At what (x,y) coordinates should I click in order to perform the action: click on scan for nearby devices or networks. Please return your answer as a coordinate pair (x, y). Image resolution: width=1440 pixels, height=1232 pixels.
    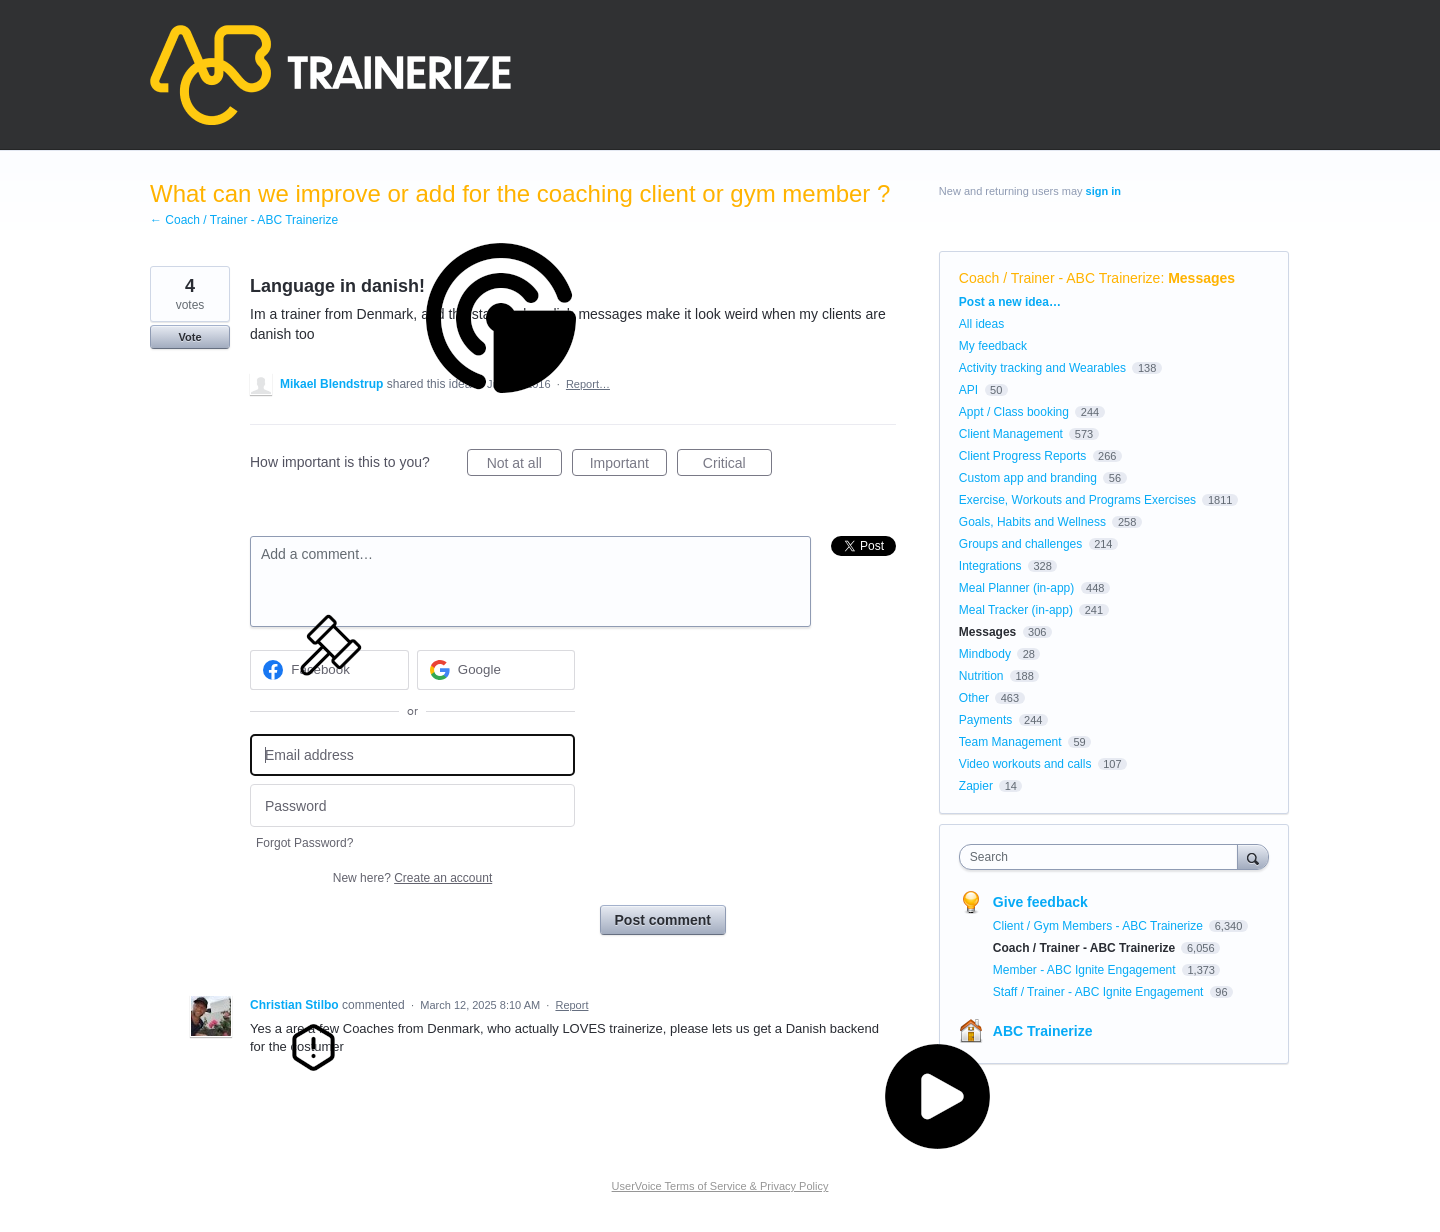
    Looking at the image, I should click on (501, 318).